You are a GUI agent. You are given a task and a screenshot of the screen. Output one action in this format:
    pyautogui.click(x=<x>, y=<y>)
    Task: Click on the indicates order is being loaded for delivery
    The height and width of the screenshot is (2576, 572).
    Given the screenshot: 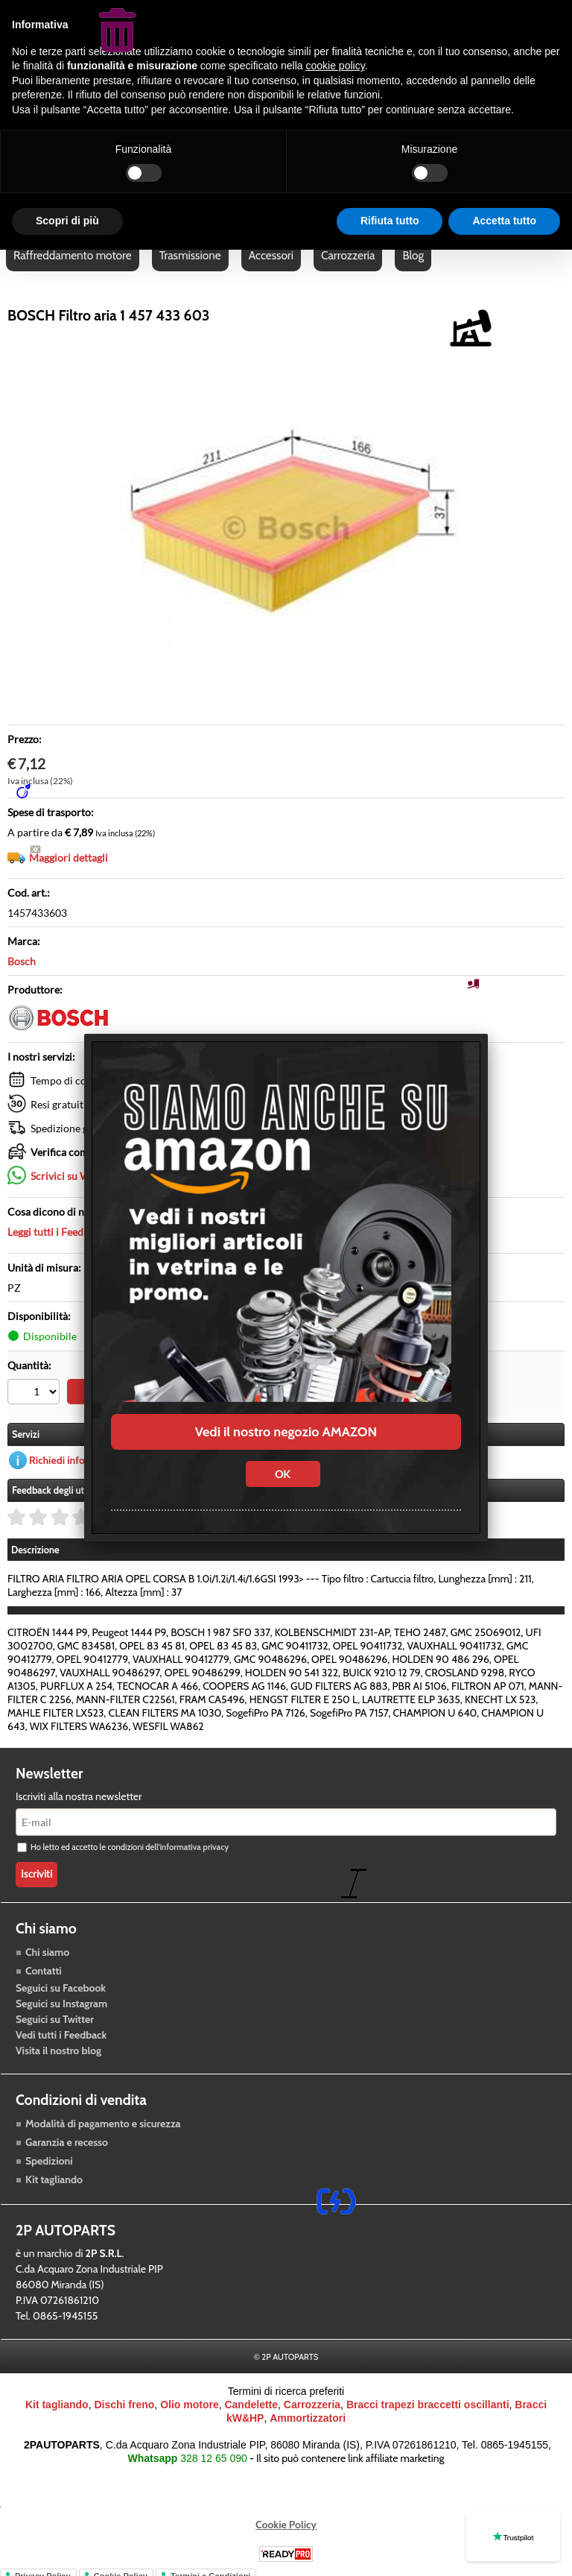 What is the action you would take?
    pyautogui.click(x=473, y=983)
    